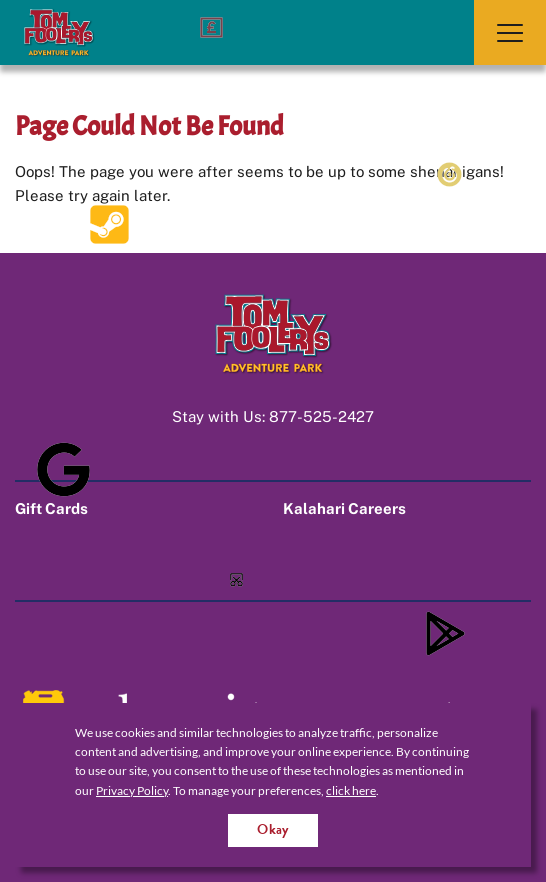  Describe the element at coordinates (236, 579) in the screenshot. I see `capture a screenshot` at that location.